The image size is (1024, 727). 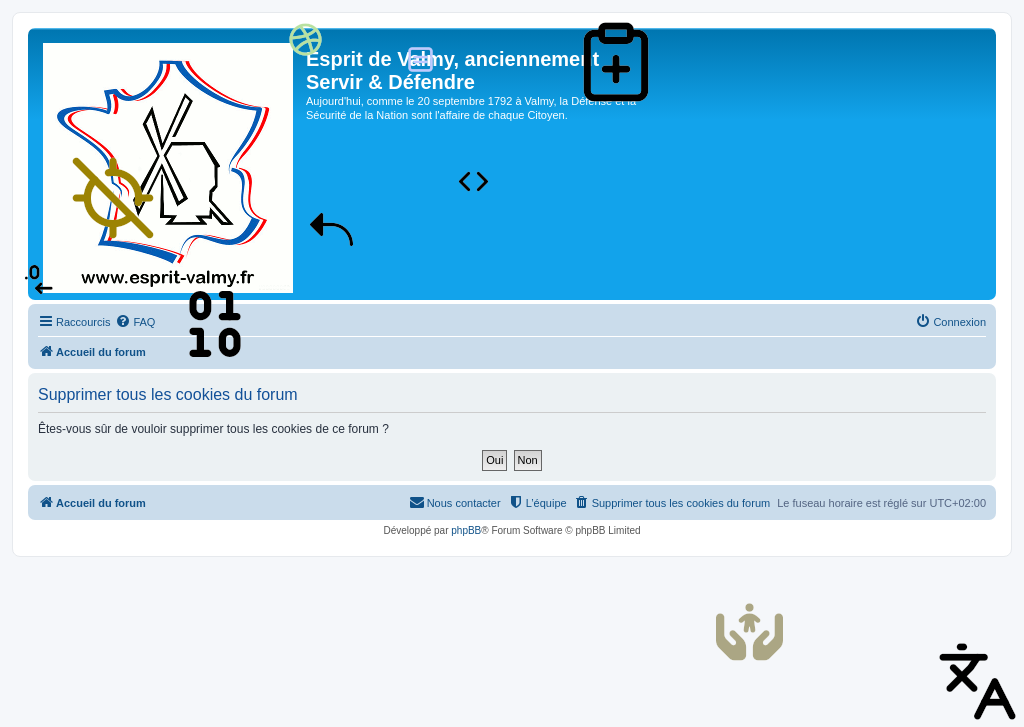 What do you see at coordinates (305, 39) in the screenshot?
I see `open dribbble profile or portfolio` at bounding box center [305, 39].